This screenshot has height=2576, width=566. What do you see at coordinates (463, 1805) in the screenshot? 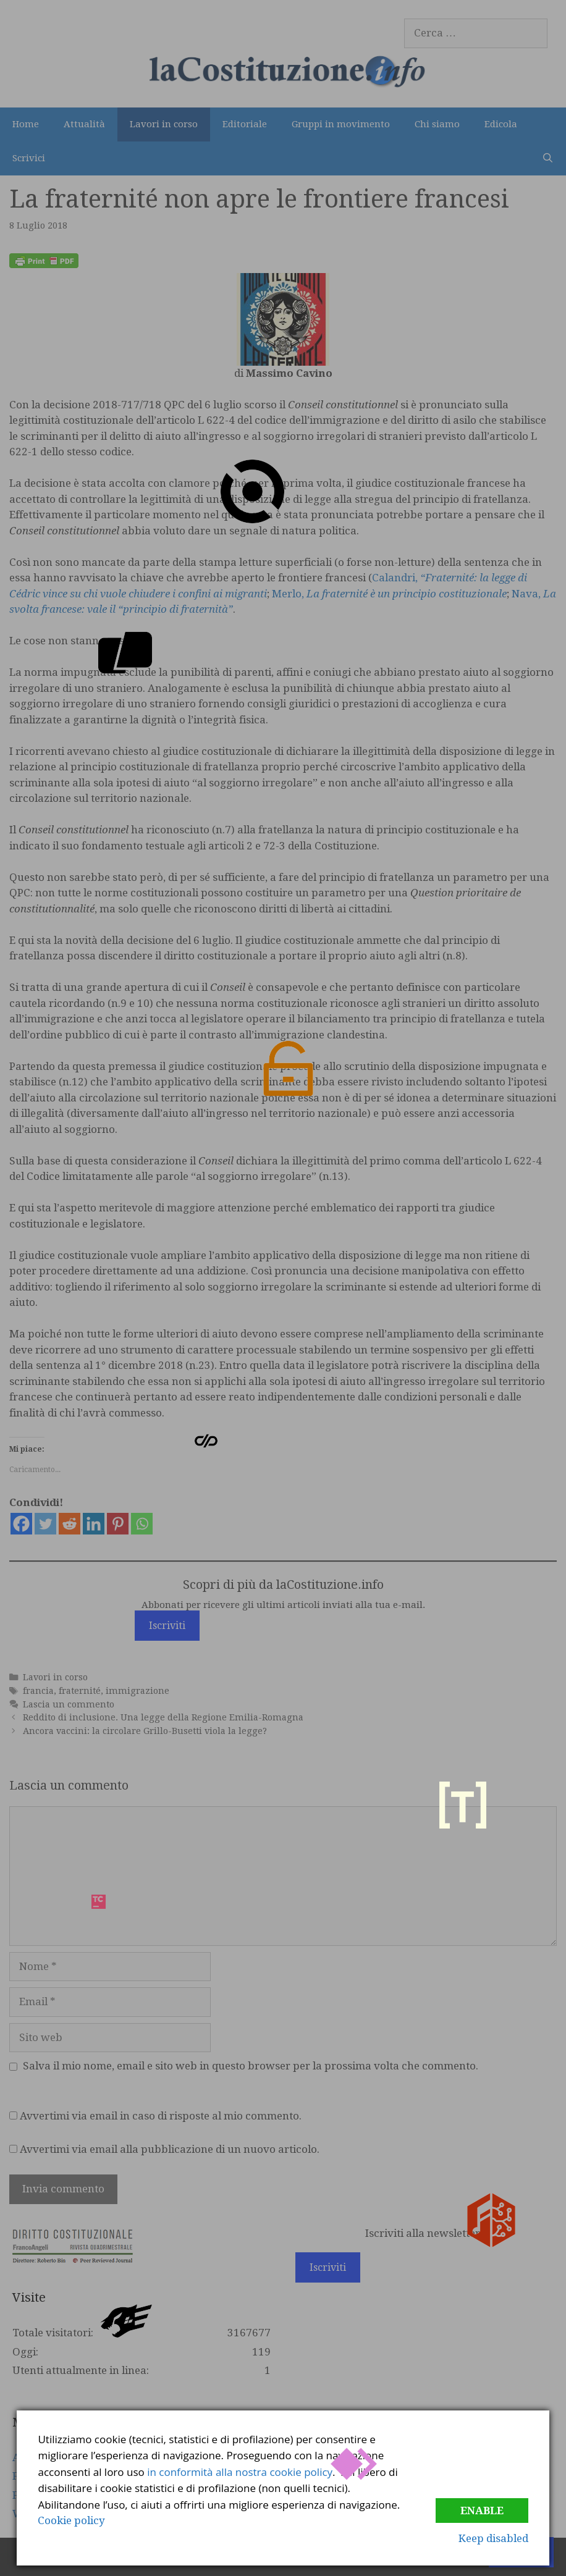
I see `TOML configuration file format logo` at bounding box center [463, 1805].